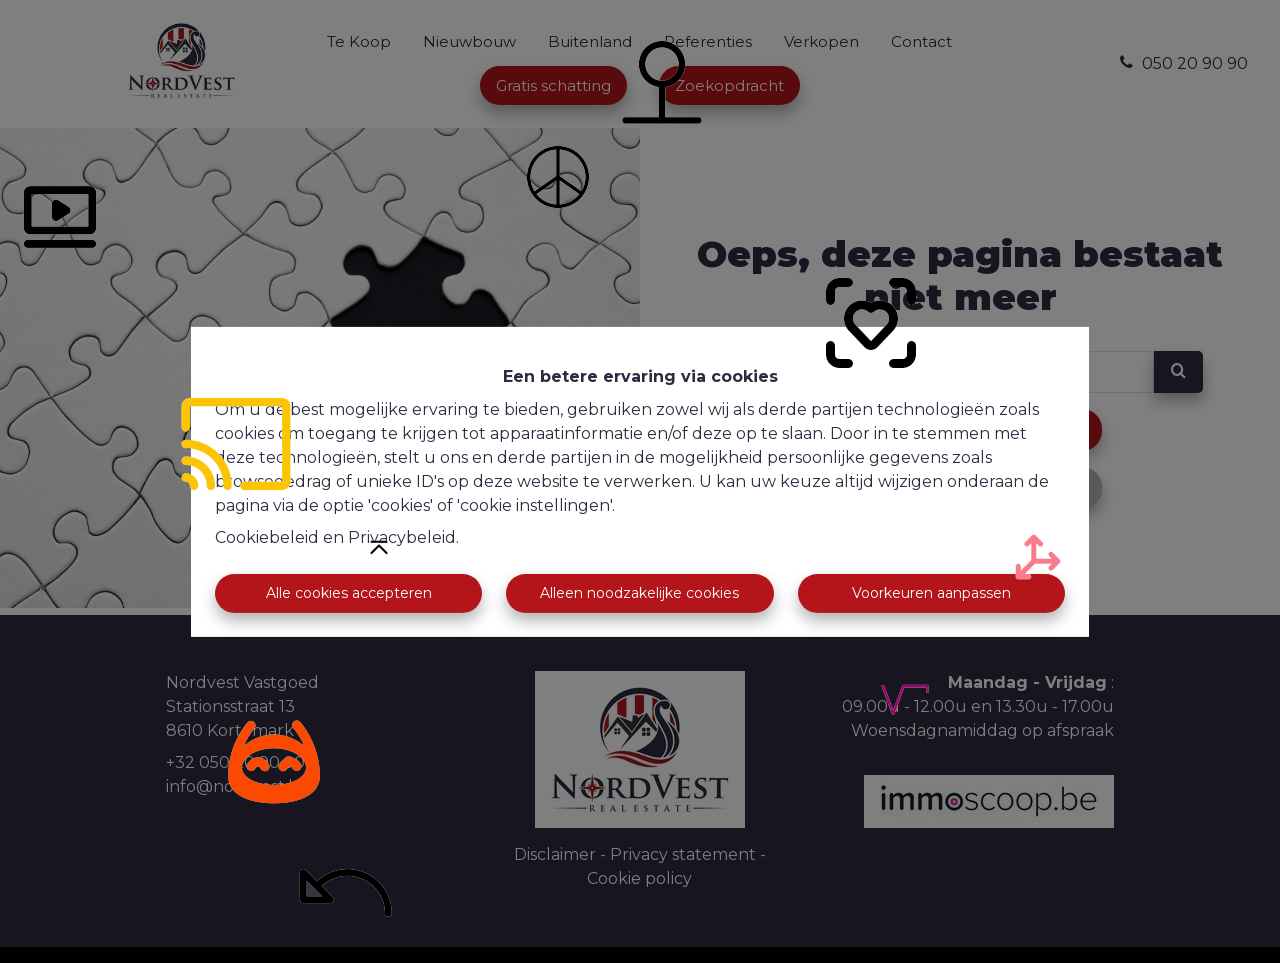 The image size is (1280, 963). Describe the element at coordinates (60, 217) in the screenshot. I see `play or watch a video` at that location.